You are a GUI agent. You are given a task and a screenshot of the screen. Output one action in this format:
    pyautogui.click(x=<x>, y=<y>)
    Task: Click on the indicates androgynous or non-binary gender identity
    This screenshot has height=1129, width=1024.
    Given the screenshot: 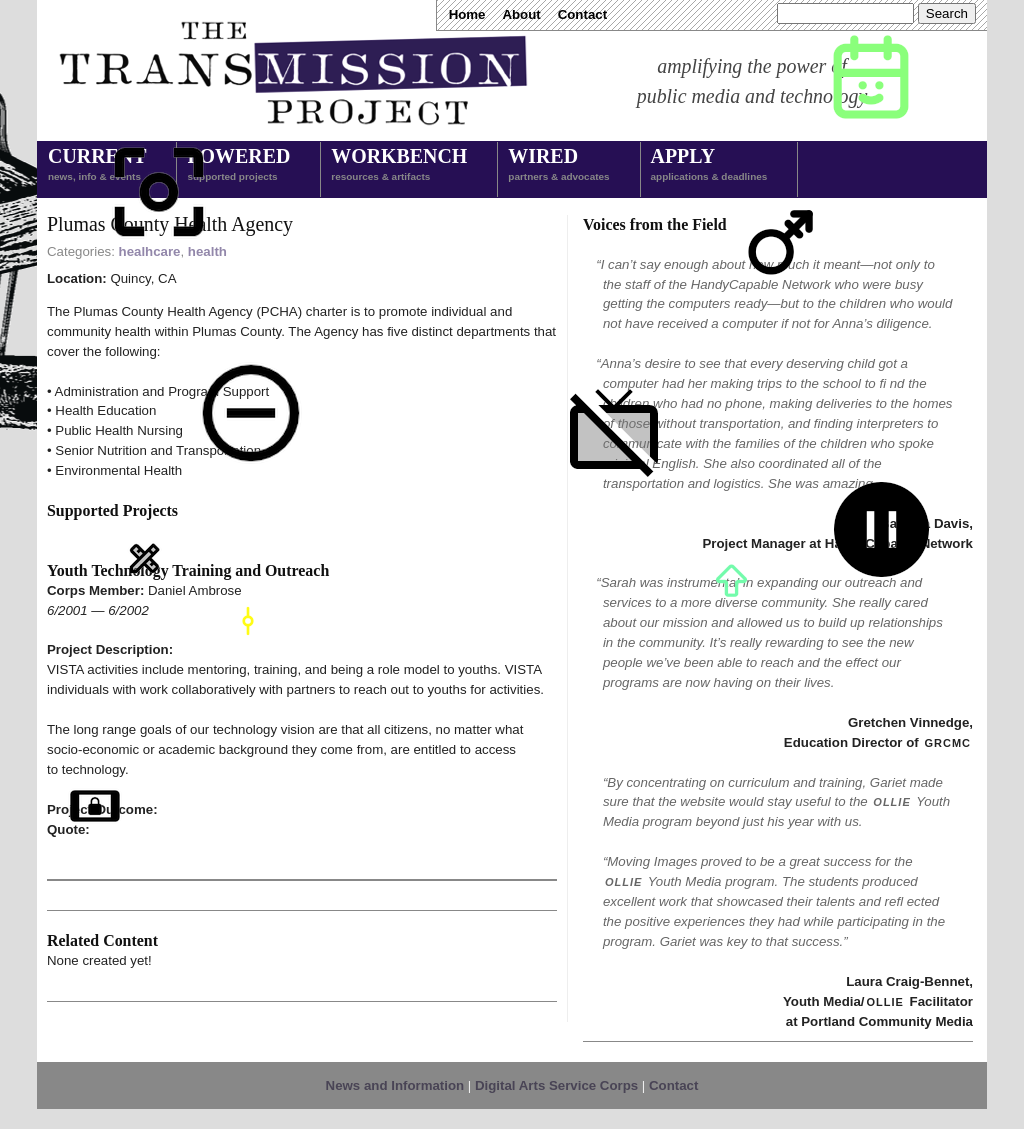 What is the action you would take?
    pyautogui.click(x=782, y=240)
    